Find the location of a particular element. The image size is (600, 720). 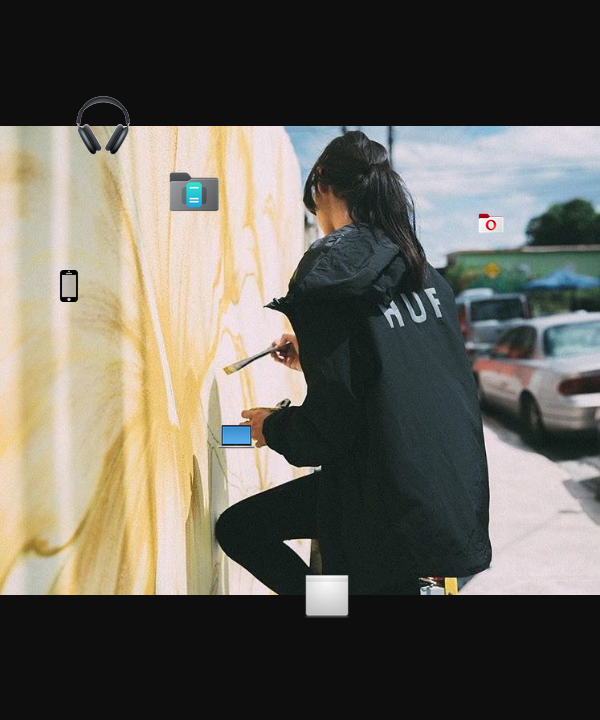

represents this device in system settings or finder is located at coordinates (236, 433).